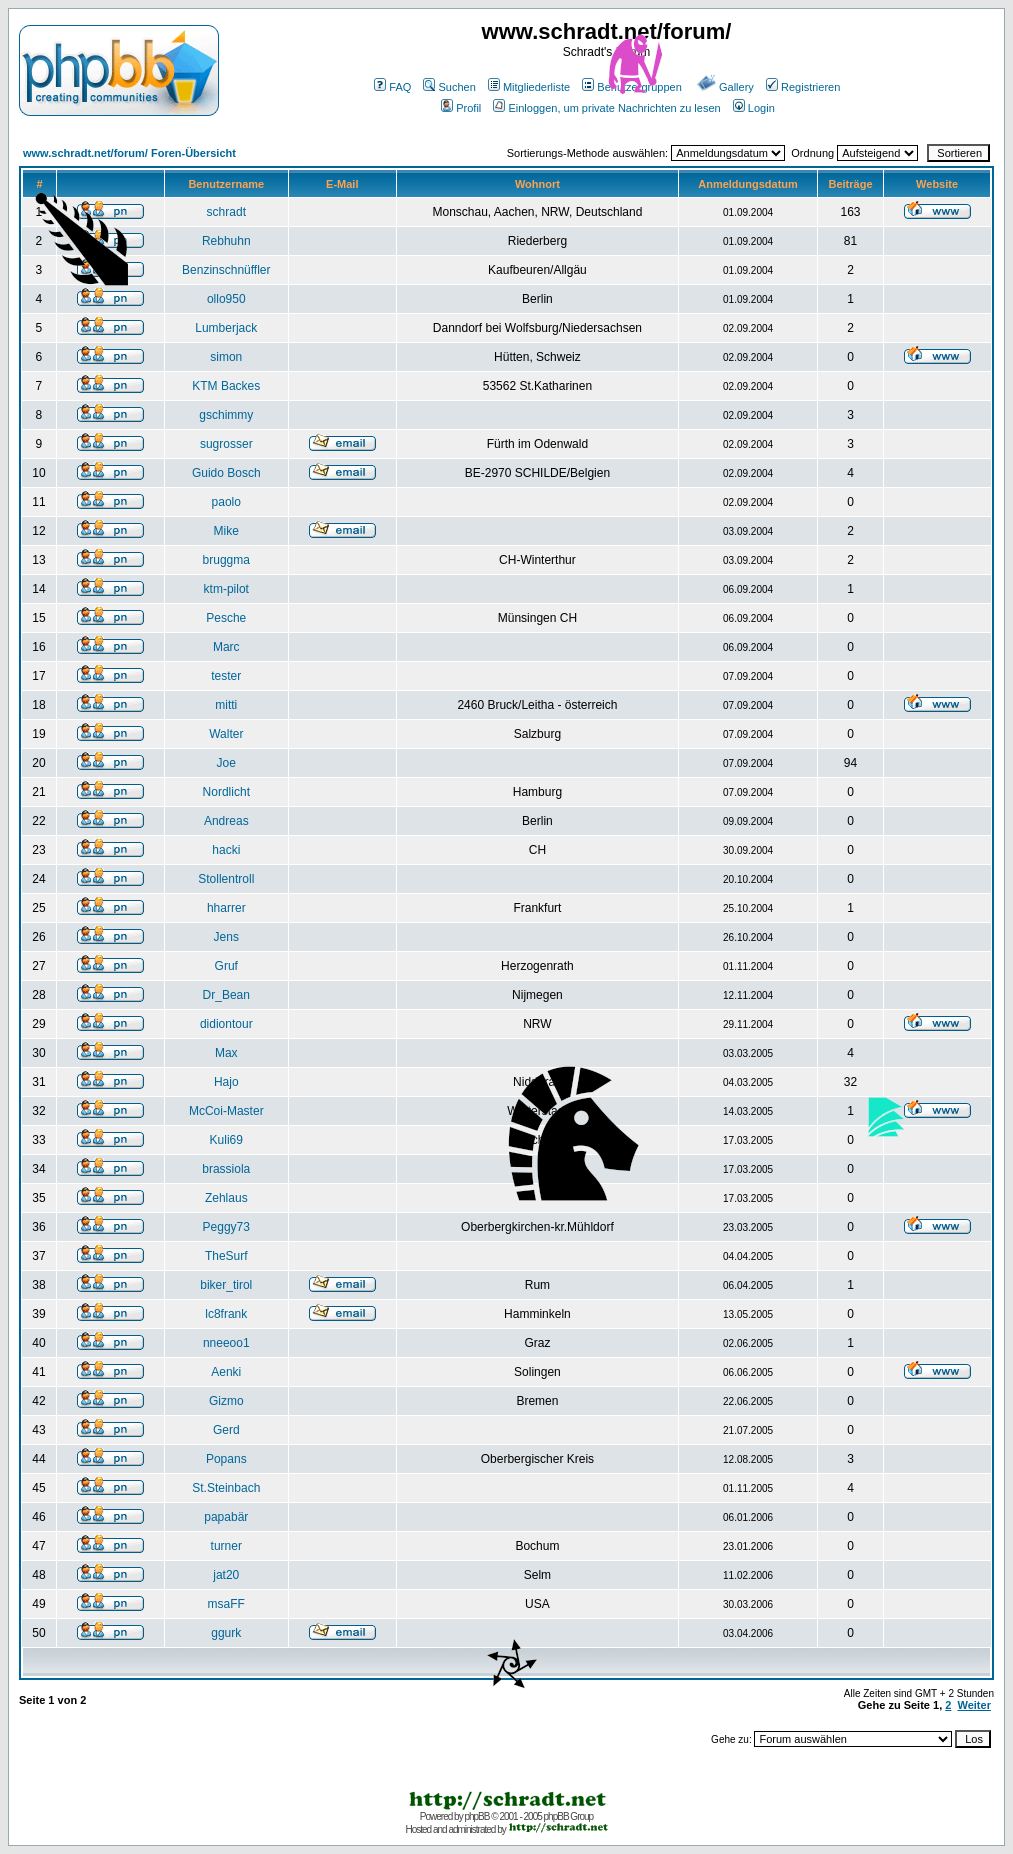 Image resolution: width=1013 pixels, height=1854 pixels. Describe the element at coordinates (82, 239) in the screenshot. I see `activate beam or energy attack` at that location.